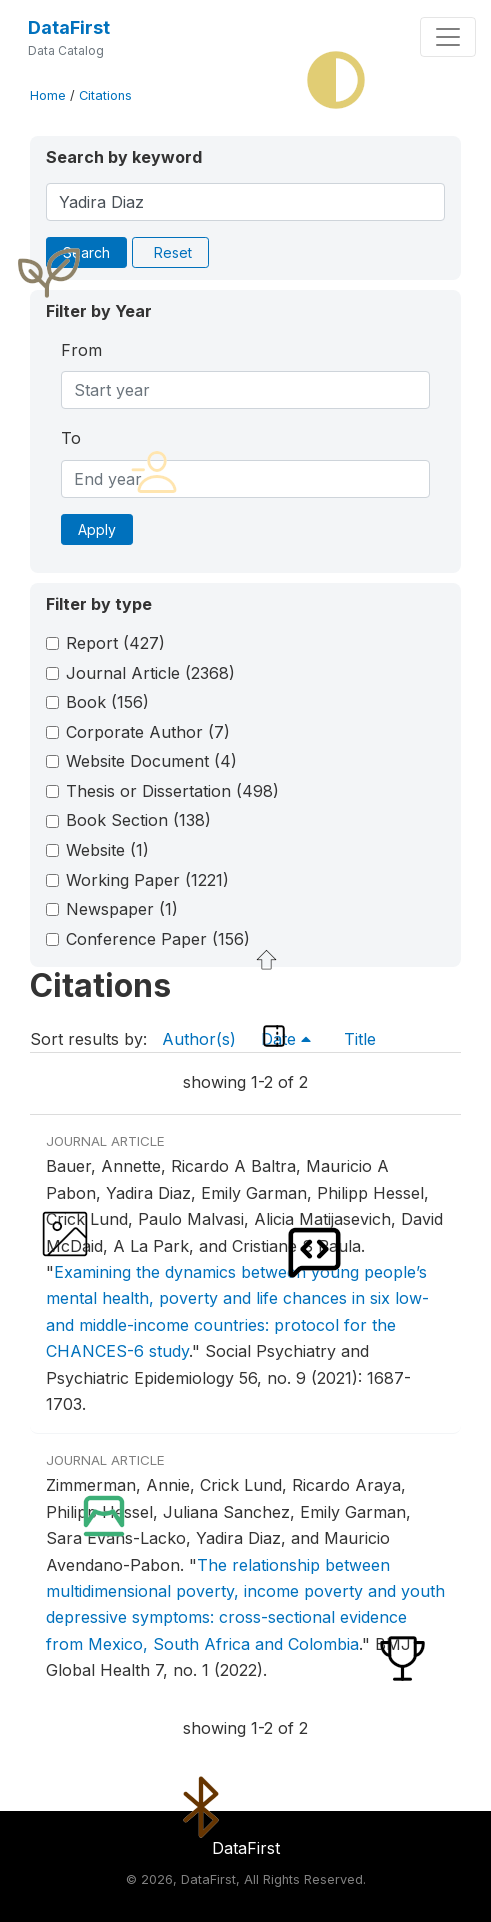 The width and height of the screenshot is (491, 1922). Describe the element at coordinates (336, 80) in the screenshot. I see `toggle between light and dark mode` at that location.